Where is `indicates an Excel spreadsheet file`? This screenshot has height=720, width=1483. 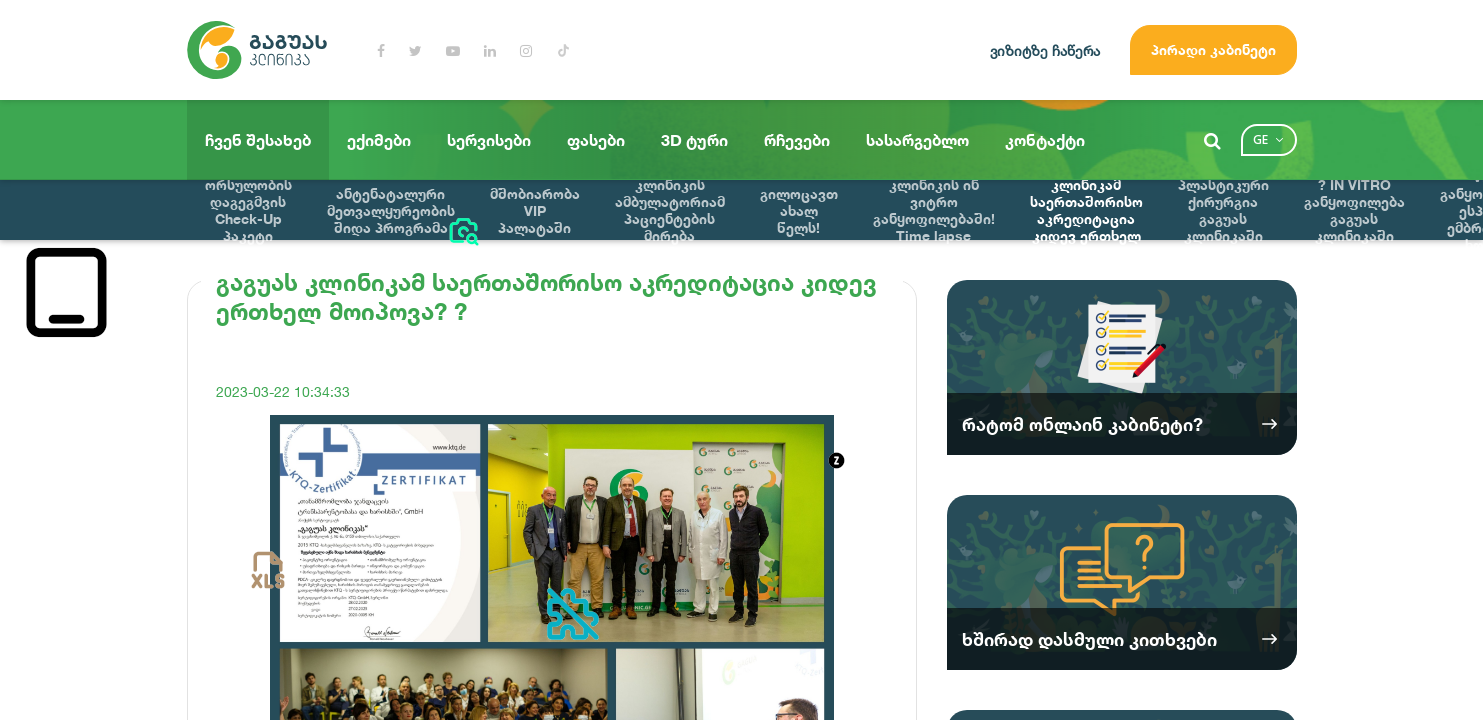 indicates an Excel spreadsheet file is located at coordinates (268, 570).